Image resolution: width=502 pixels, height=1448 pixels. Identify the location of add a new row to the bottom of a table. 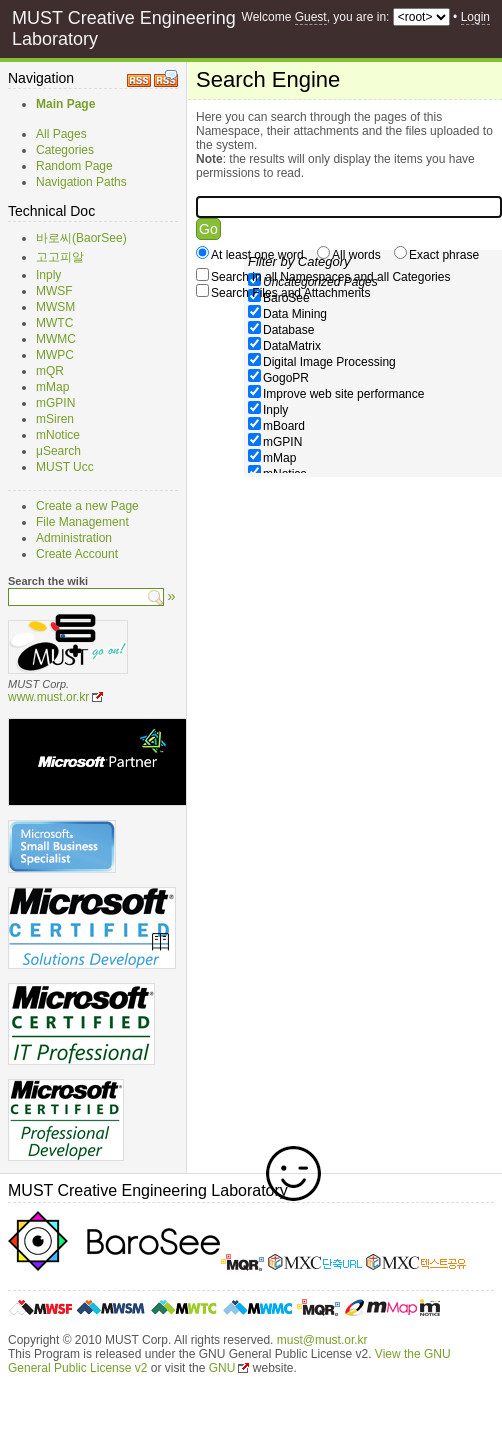
(75, 632).